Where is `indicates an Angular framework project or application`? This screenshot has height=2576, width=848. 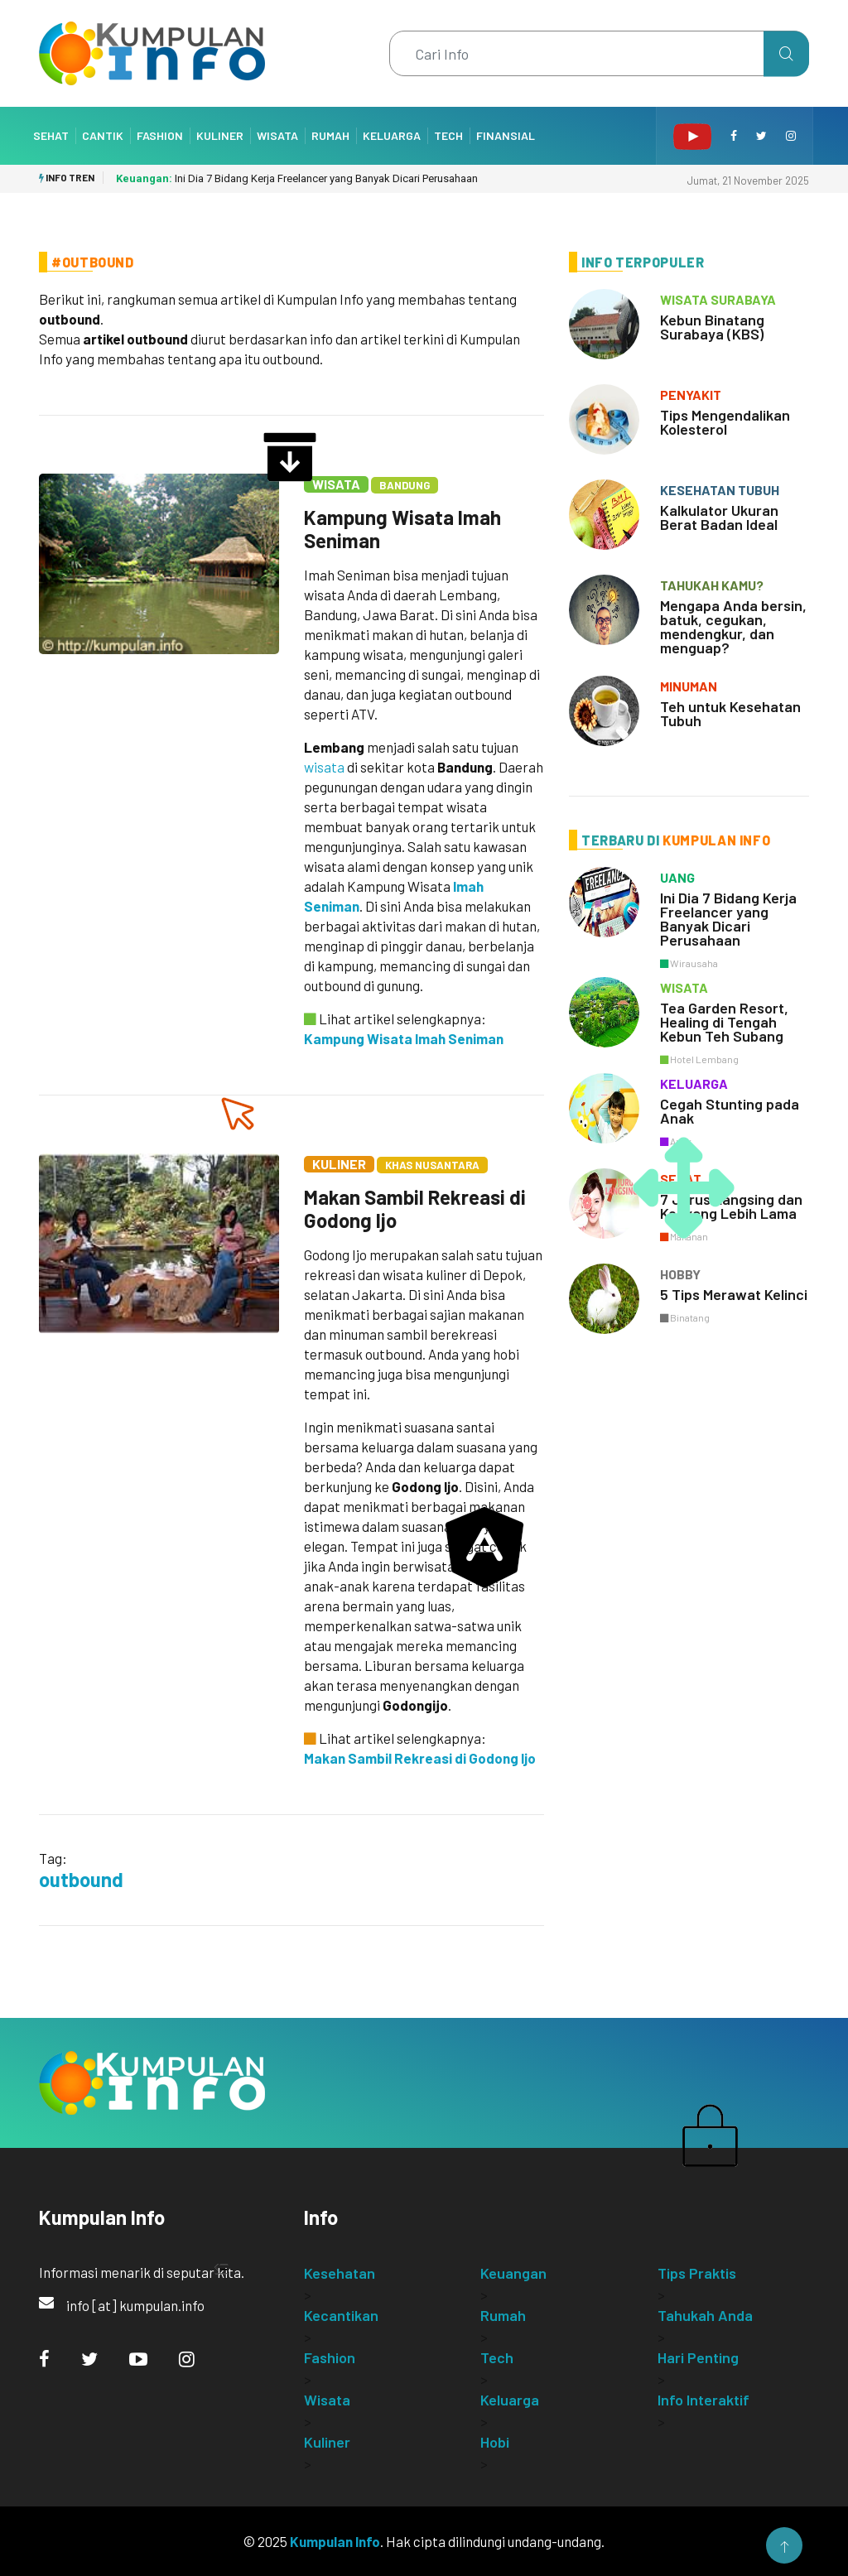
indicates an Angular framework project or application is located at coordinates (484, 1546).